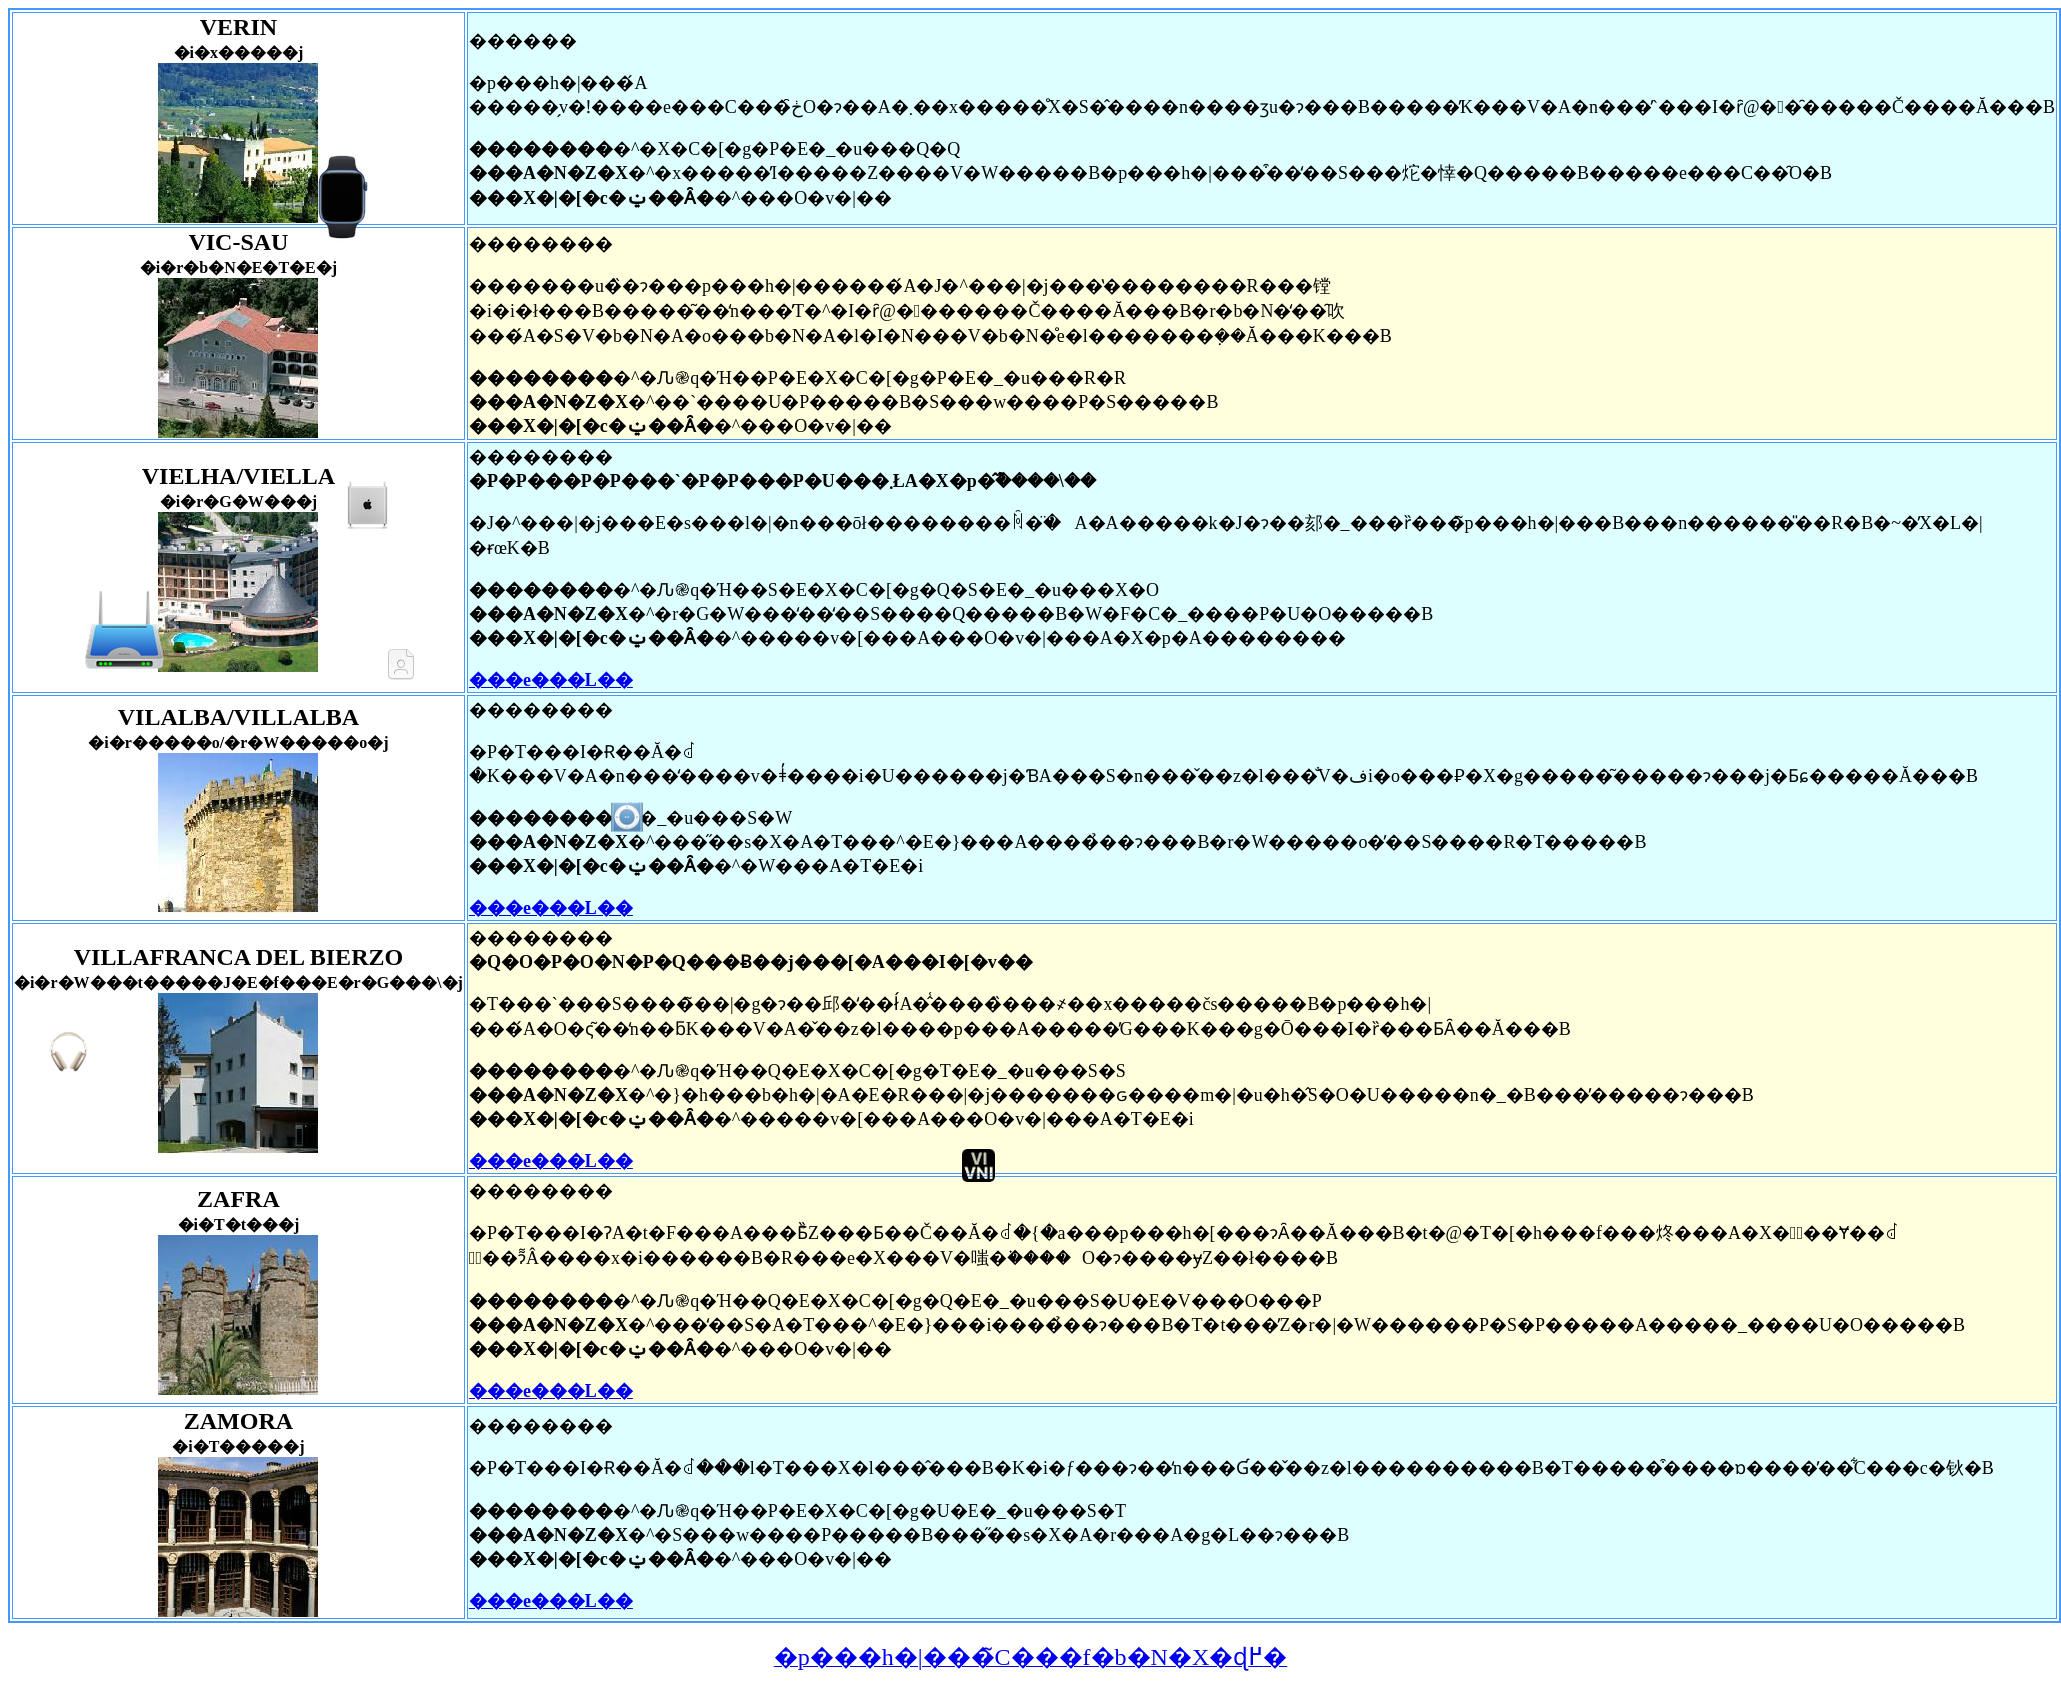  I want to click on mac pro desktop computer, so click(367, 505).